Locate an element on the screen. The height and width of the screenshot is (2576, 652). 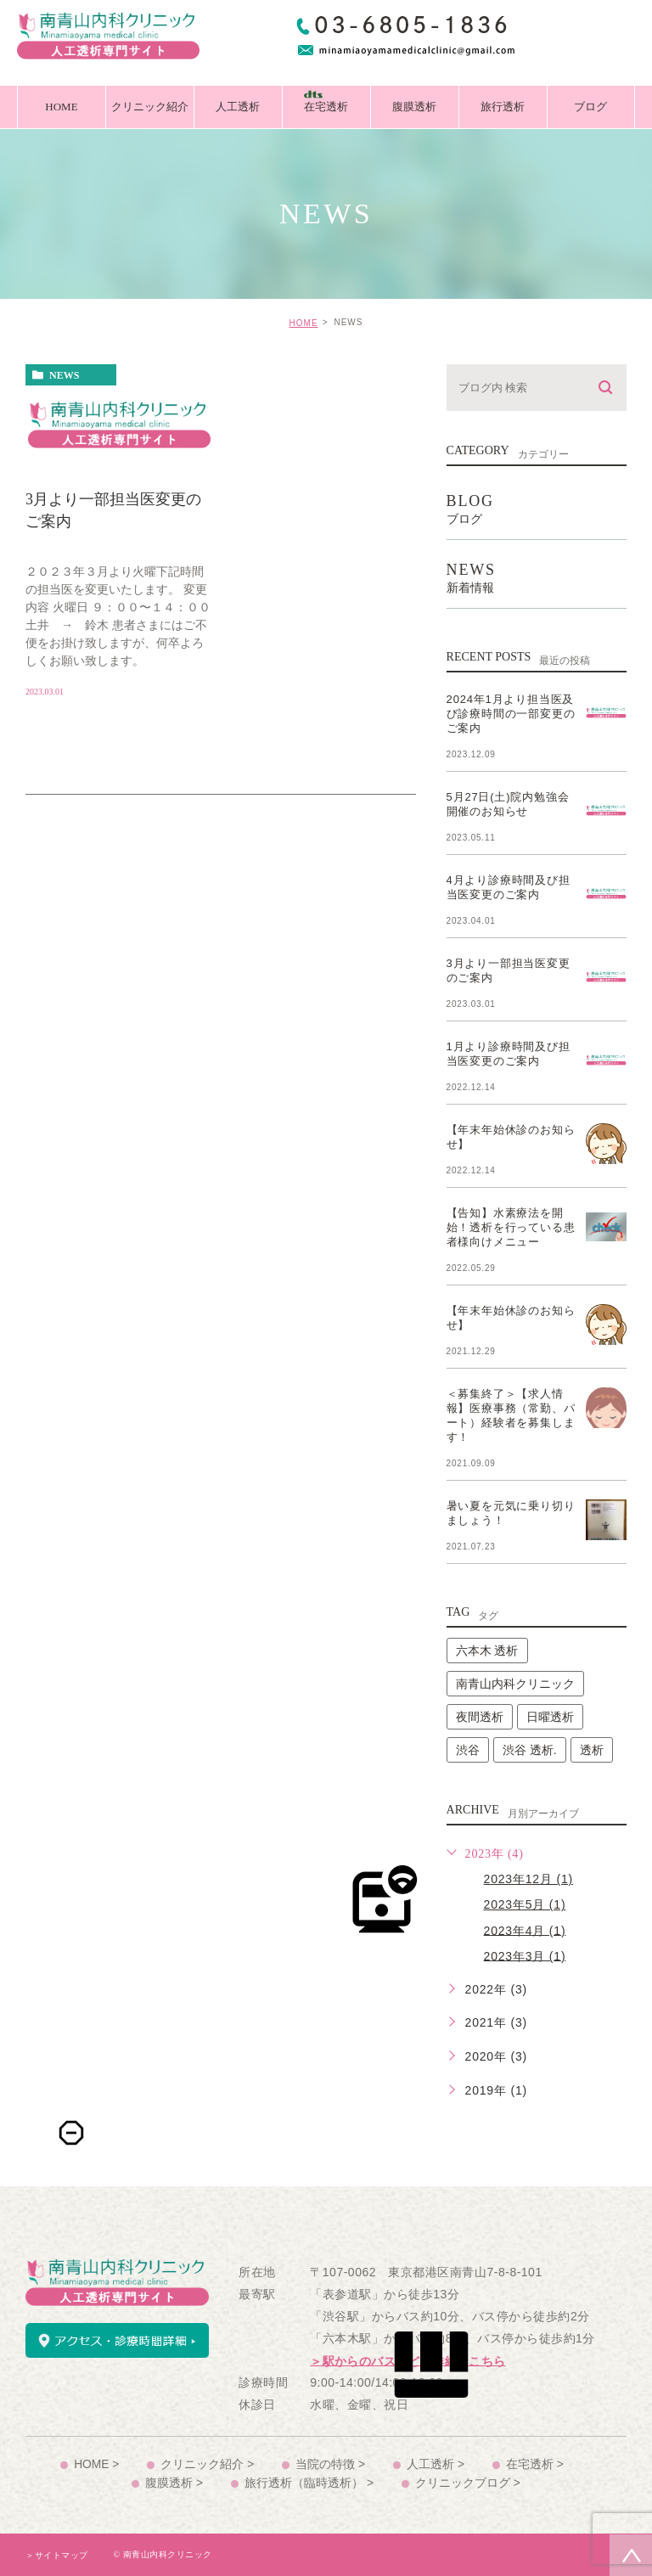
switch to table or grid view is located at coordinates (431, 2365).